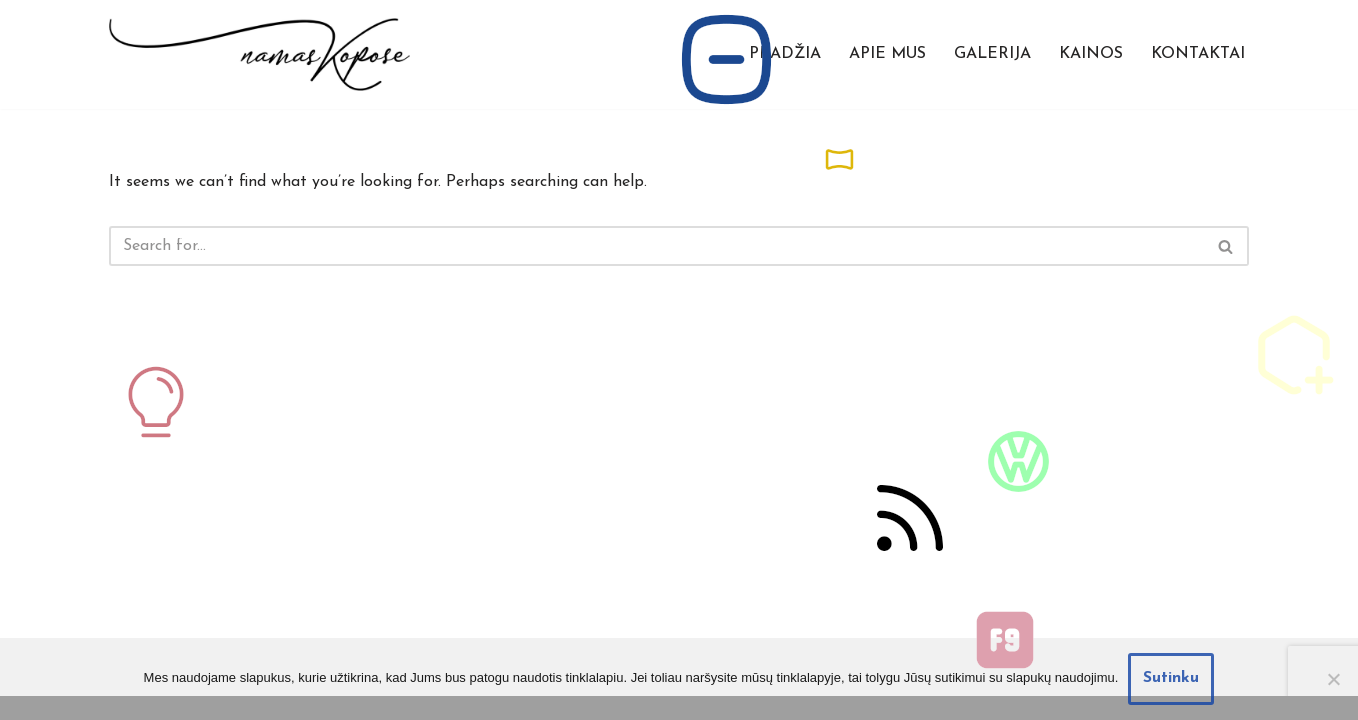 Image resolution: width=1358 pixels, height=720 pixels. I want to click on volkswagen brand or vehicle identification, so click(1018, 461).